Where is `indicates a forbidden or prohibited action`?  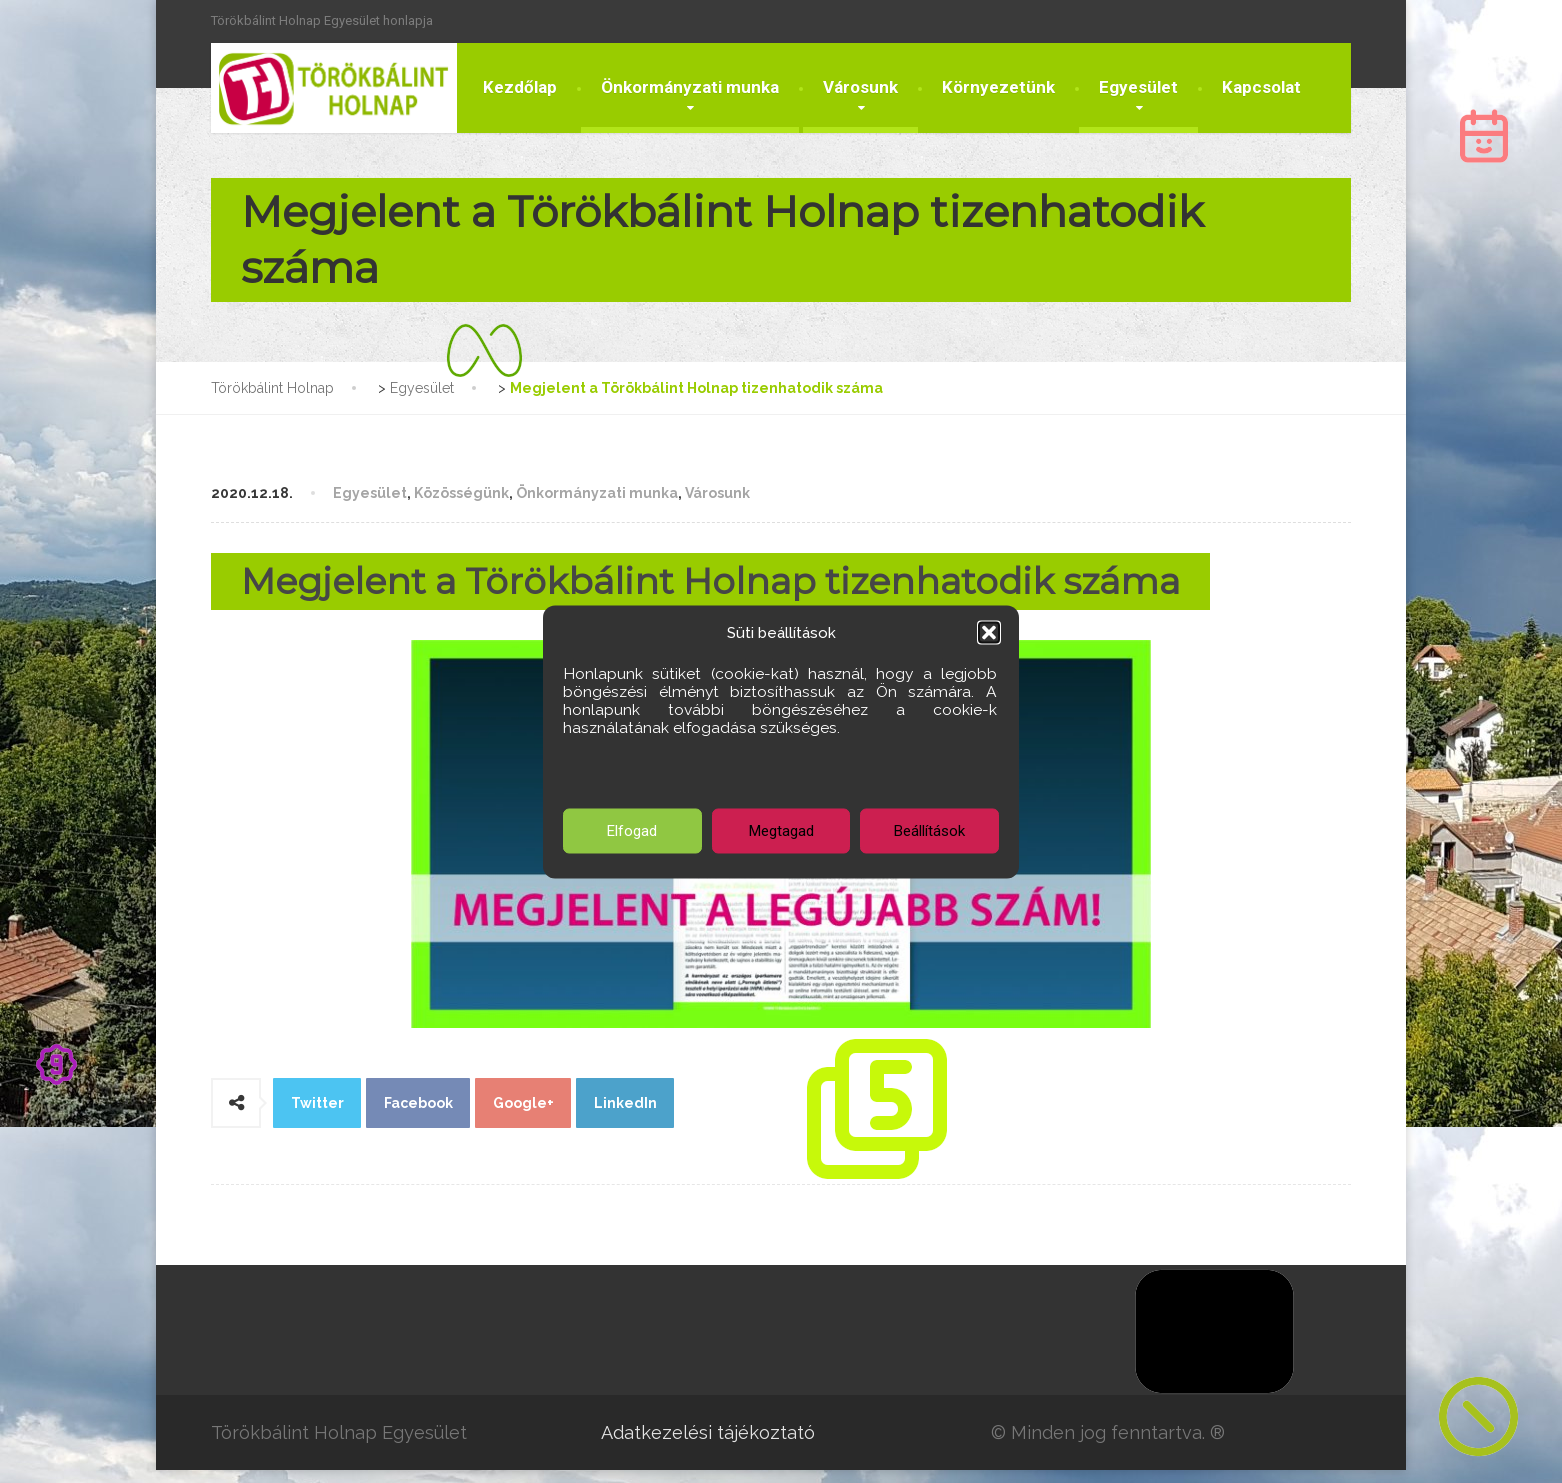 indicates a forbidden or prohibited action is located at coordinates (1478, 1416).